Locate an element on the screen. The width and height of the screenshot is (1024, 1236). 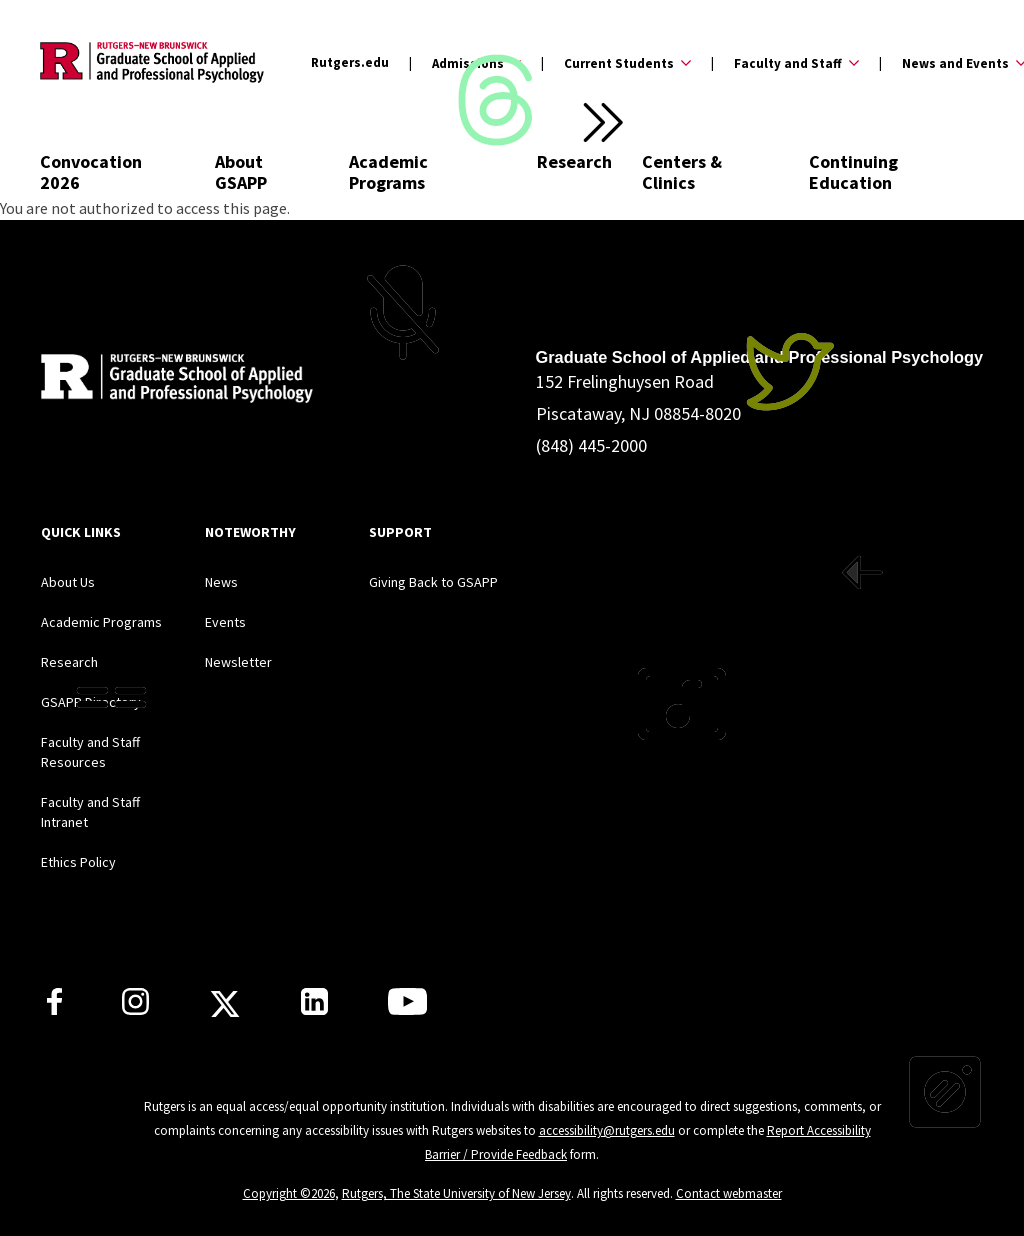
skip forward or advance to next item is located at coordinates (601, 122).